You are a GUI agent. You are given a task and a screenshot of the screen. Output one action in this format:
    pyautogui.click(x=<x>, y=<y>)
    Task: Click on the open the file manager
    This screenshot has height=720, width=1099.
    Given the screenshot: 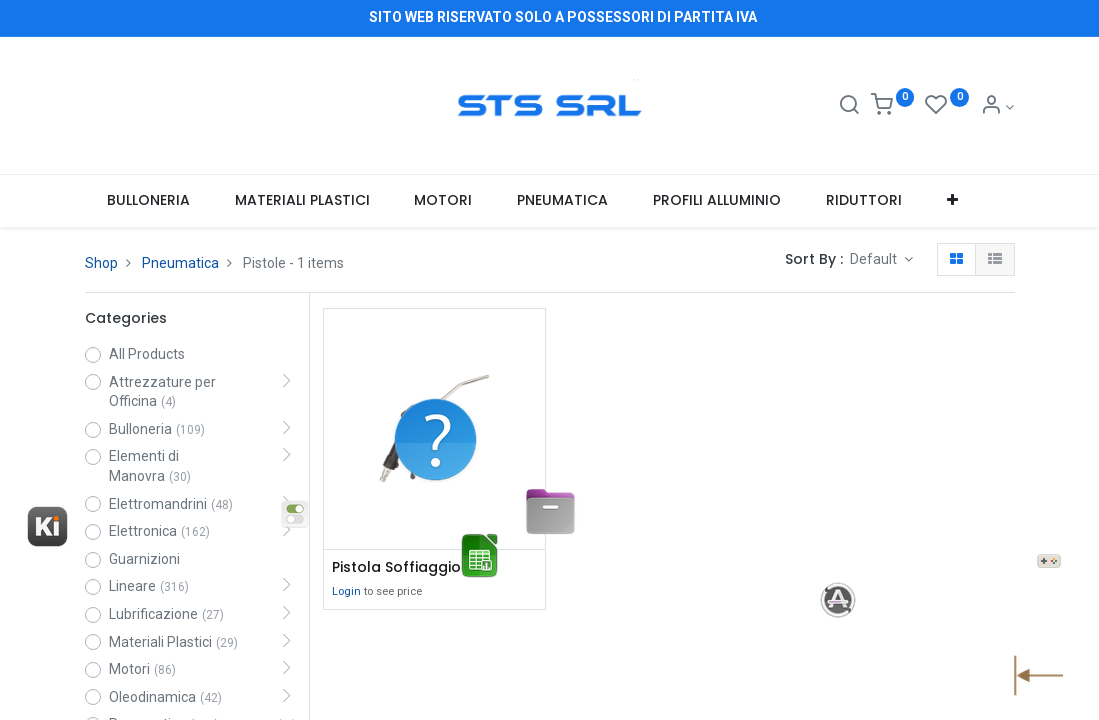 What is the action you would take?
    pyautogui.click(x=550, y=511)
    